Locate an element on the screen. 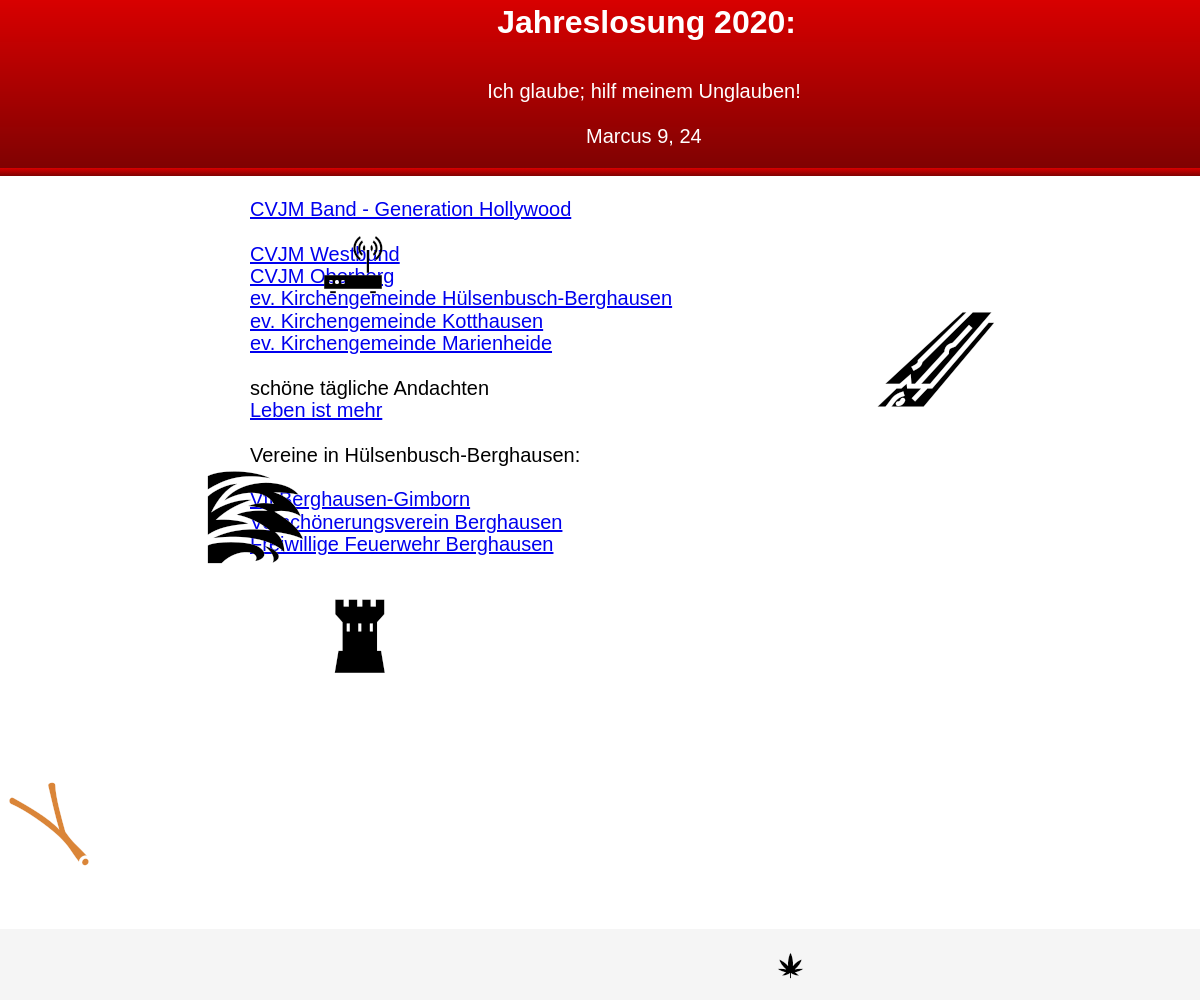 This screenshot has width=1200, height=1000. wooden planks or lumber resource in a crafting game is located at coordinates (935, 359).